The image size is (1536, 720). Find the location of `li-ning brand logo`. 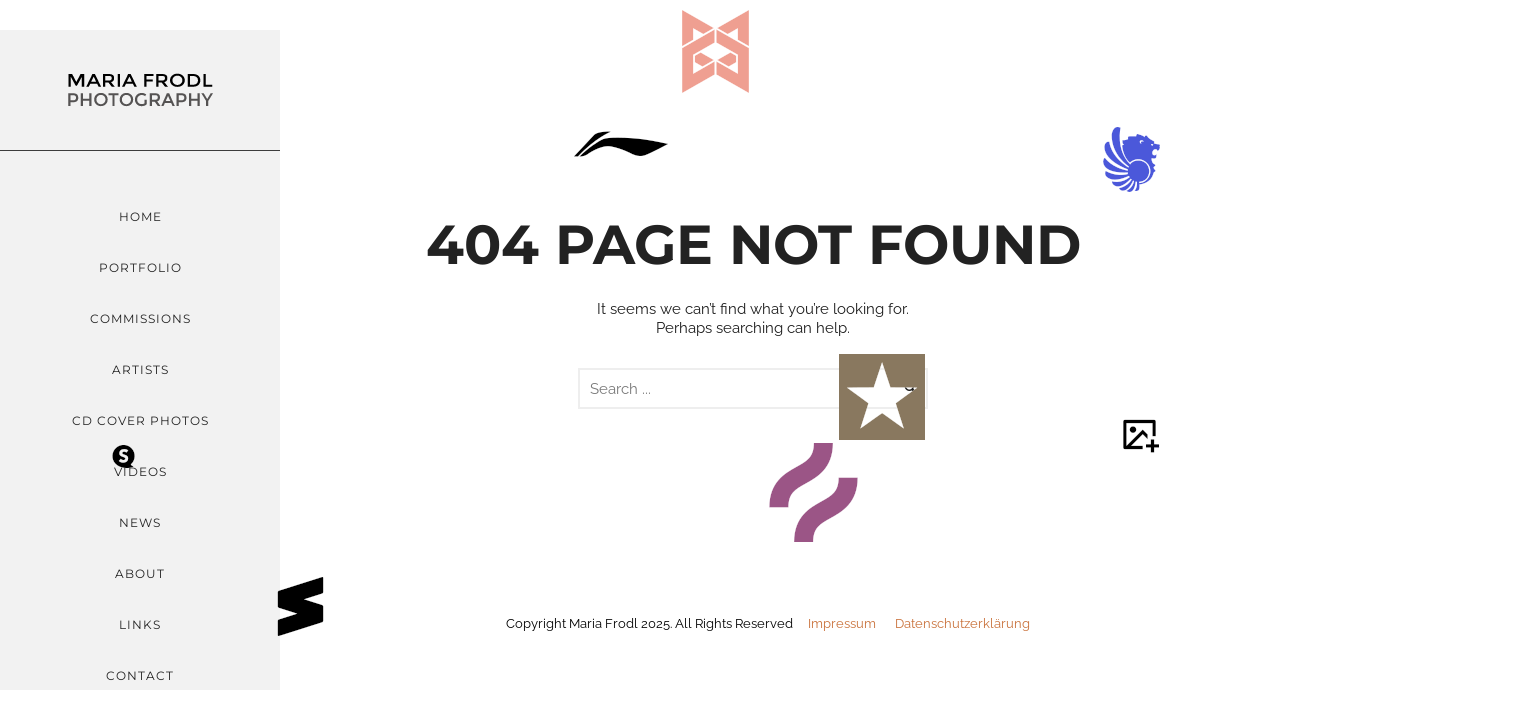

li-ning brand logo is located at coordinates (621, 144).